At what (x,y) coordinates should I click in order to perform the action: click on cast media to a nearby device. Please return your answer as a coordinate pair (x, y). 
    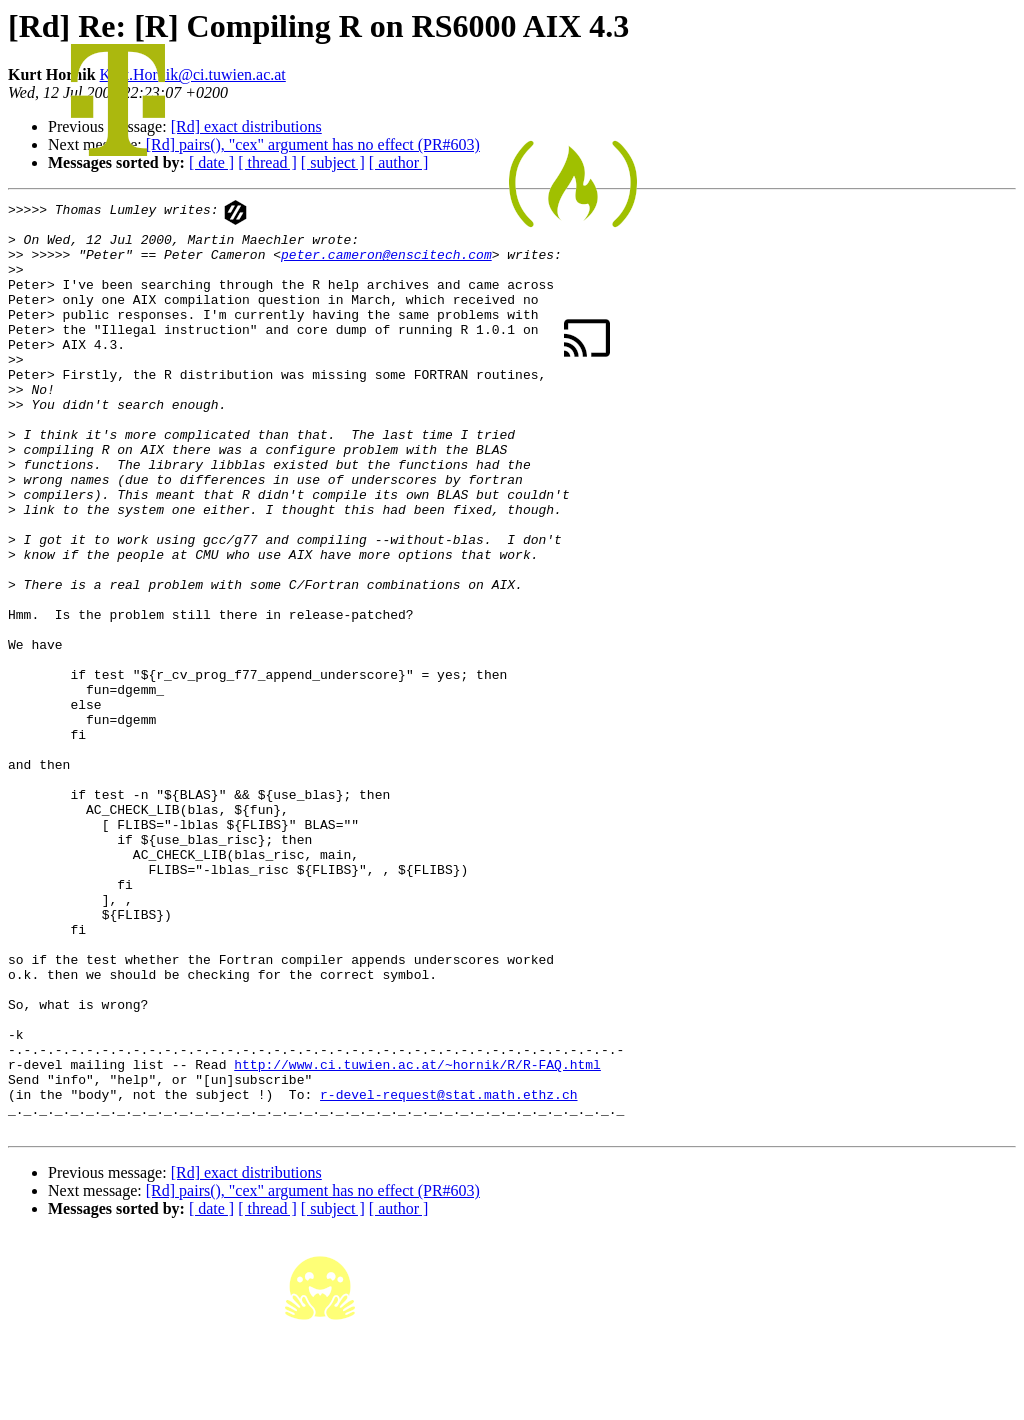
    Looking at the image, I should click on (587, 338).